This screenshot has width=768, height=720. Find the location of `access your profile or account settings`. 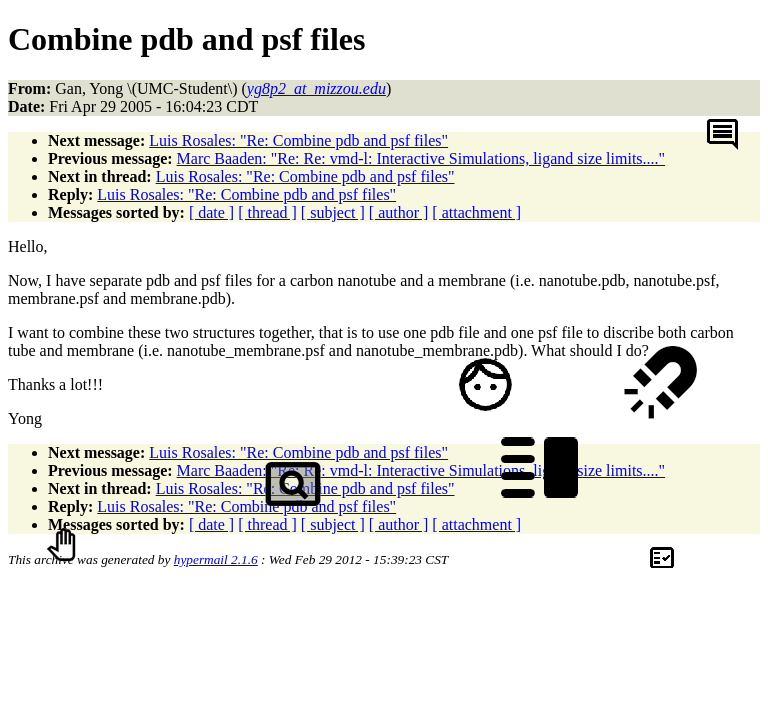

access your profile or account settings is located at coordinates (485, 384).